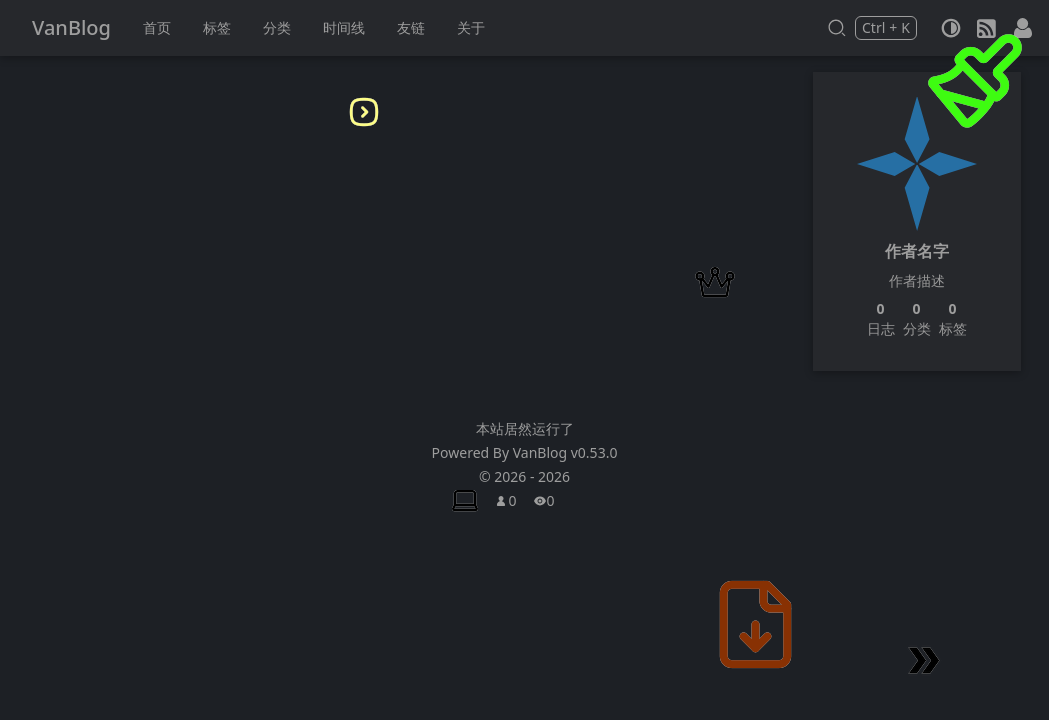 This screenshot has height=720, width=1049. Describe the element at coordinates (975, 81) in the screenshot. I see `customize appearance or theme settings` at that location.